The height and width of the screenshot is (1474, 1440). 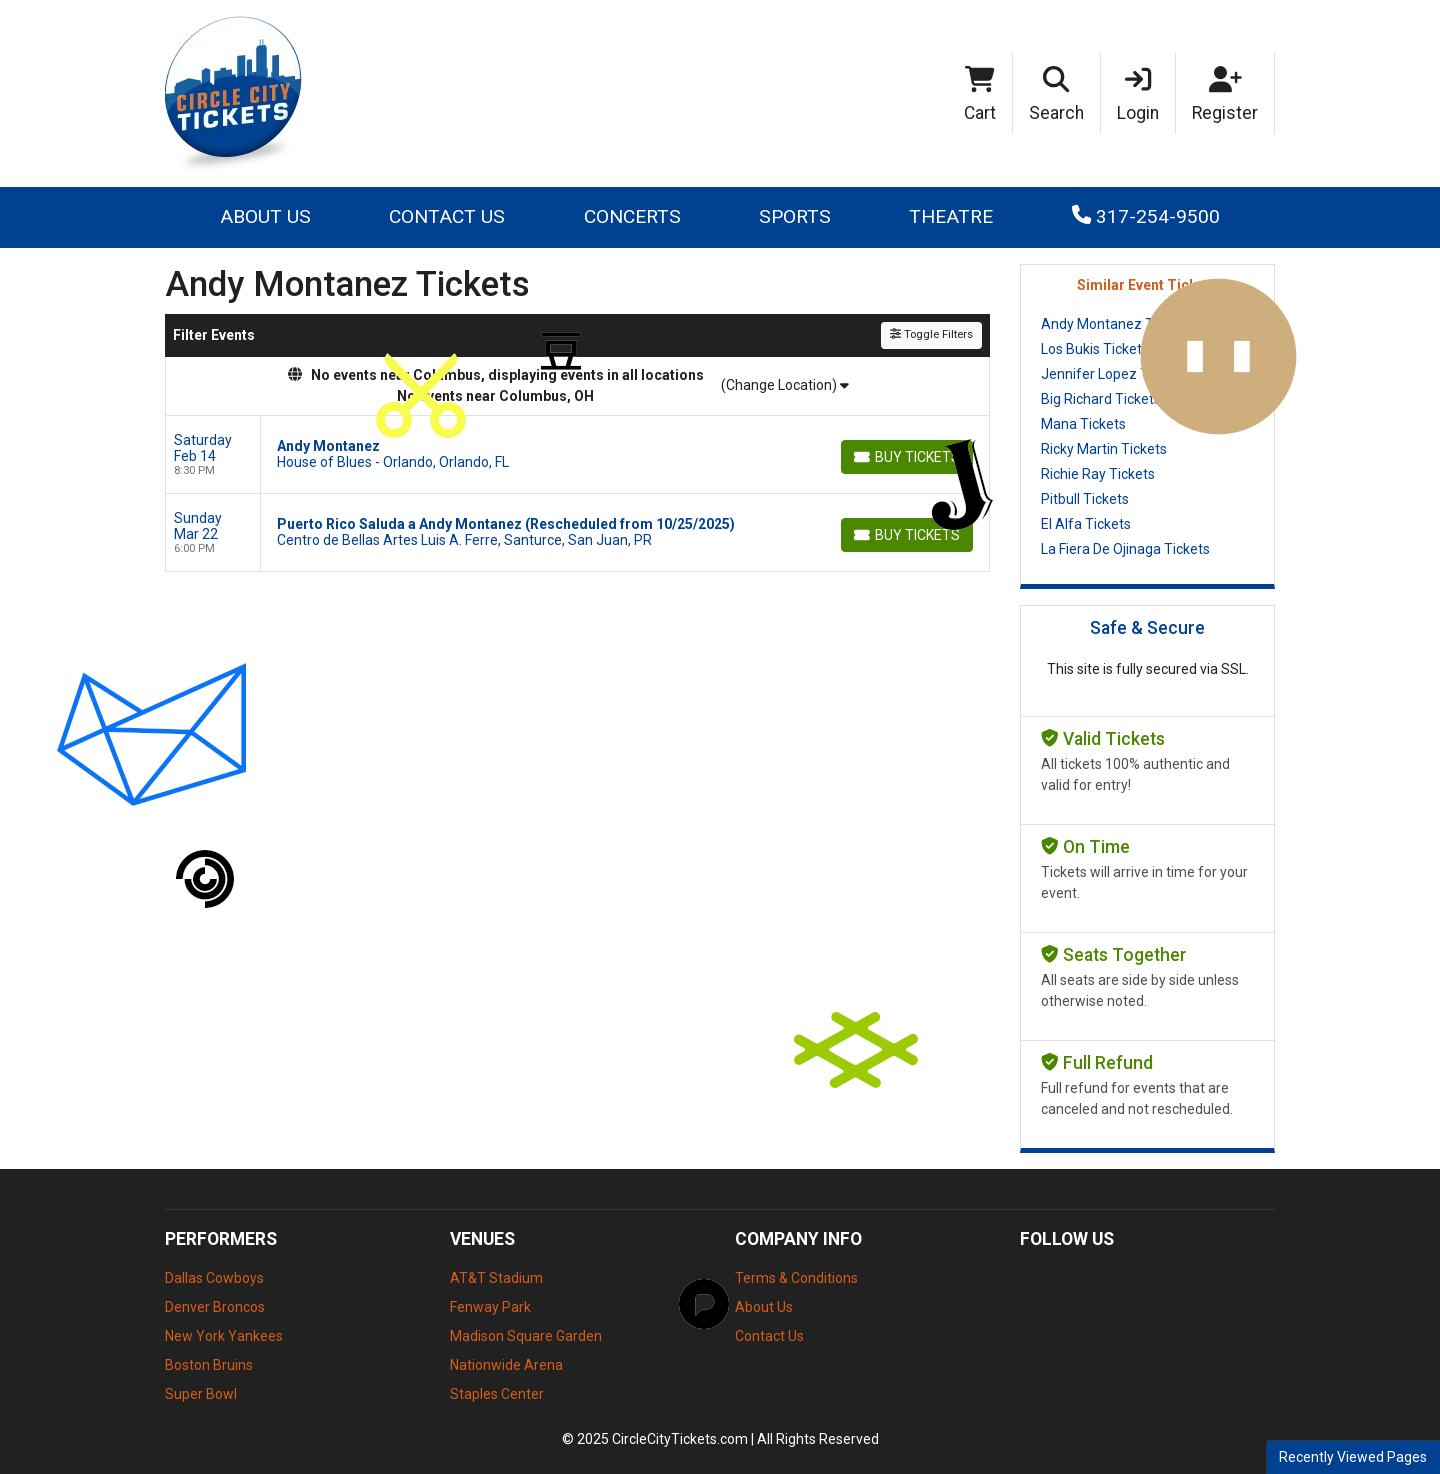 I want to click on jameson irish whiskey brand logo, so click(x=962, y=484).